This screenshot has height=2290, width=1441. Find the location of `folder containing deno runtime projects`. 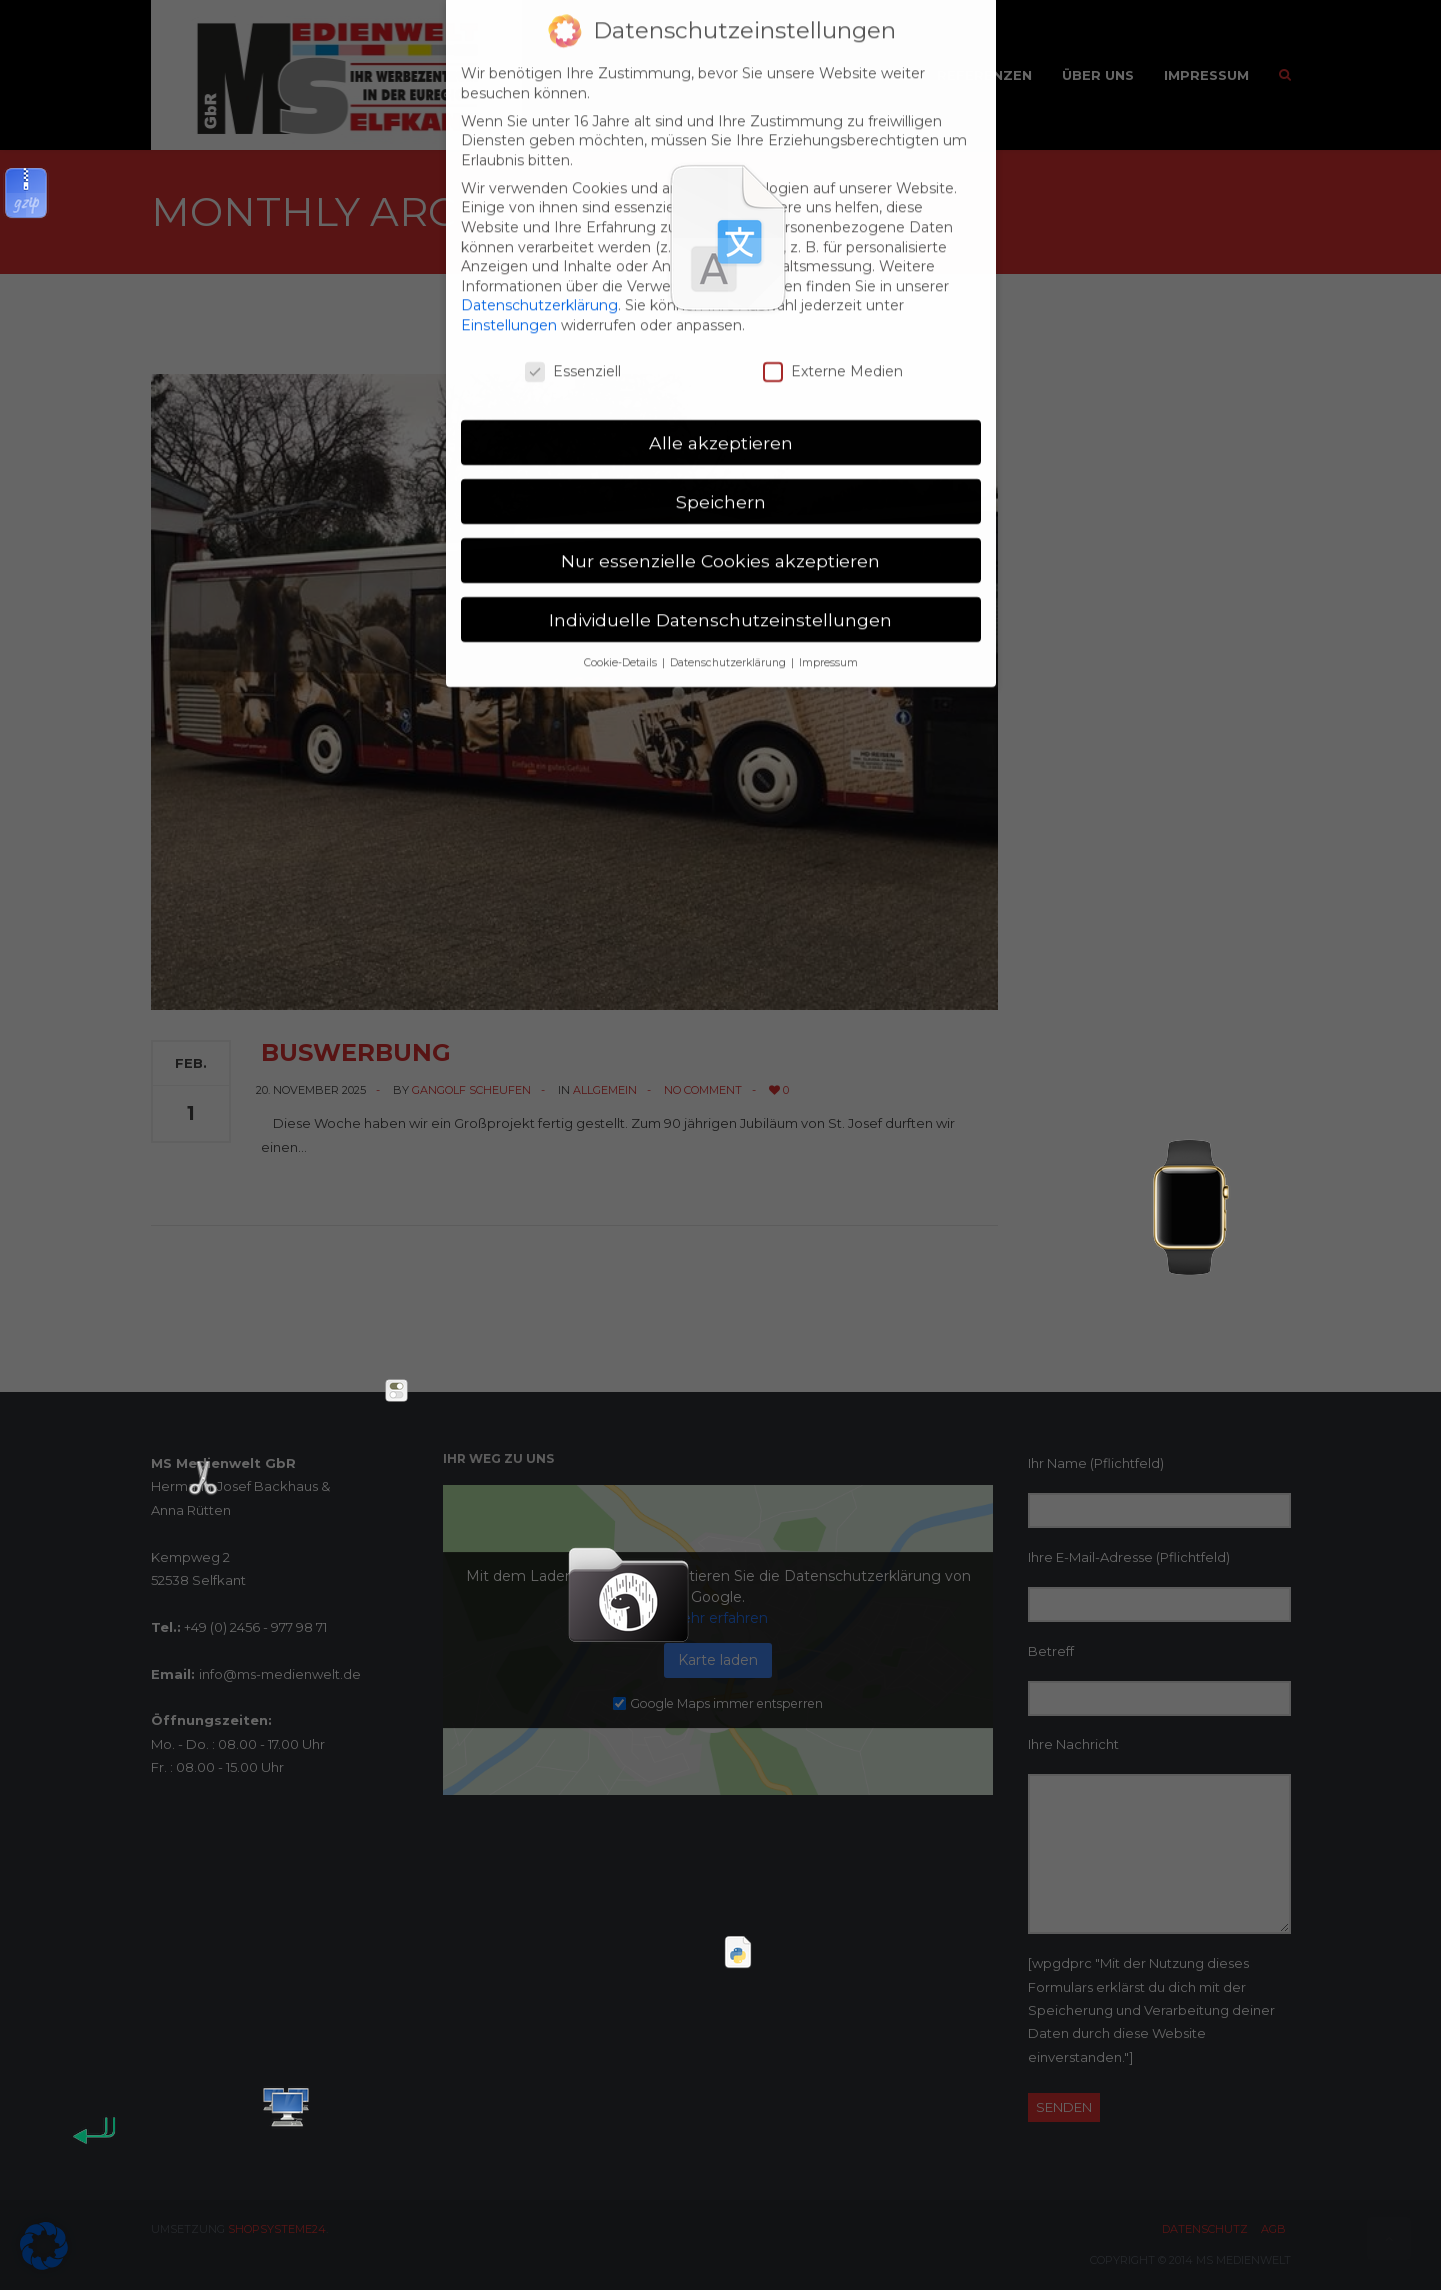

folder containing deno runtime projects is located at coordinates (628, 1598).